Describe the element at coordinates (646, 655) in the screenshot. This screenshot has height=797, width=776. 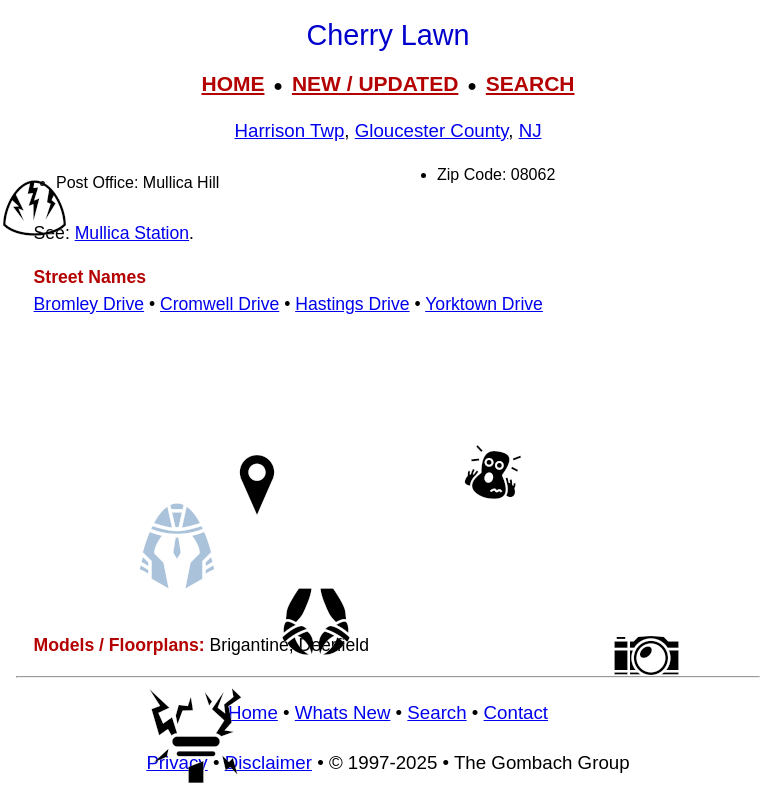
I see `take a photo` at that location.